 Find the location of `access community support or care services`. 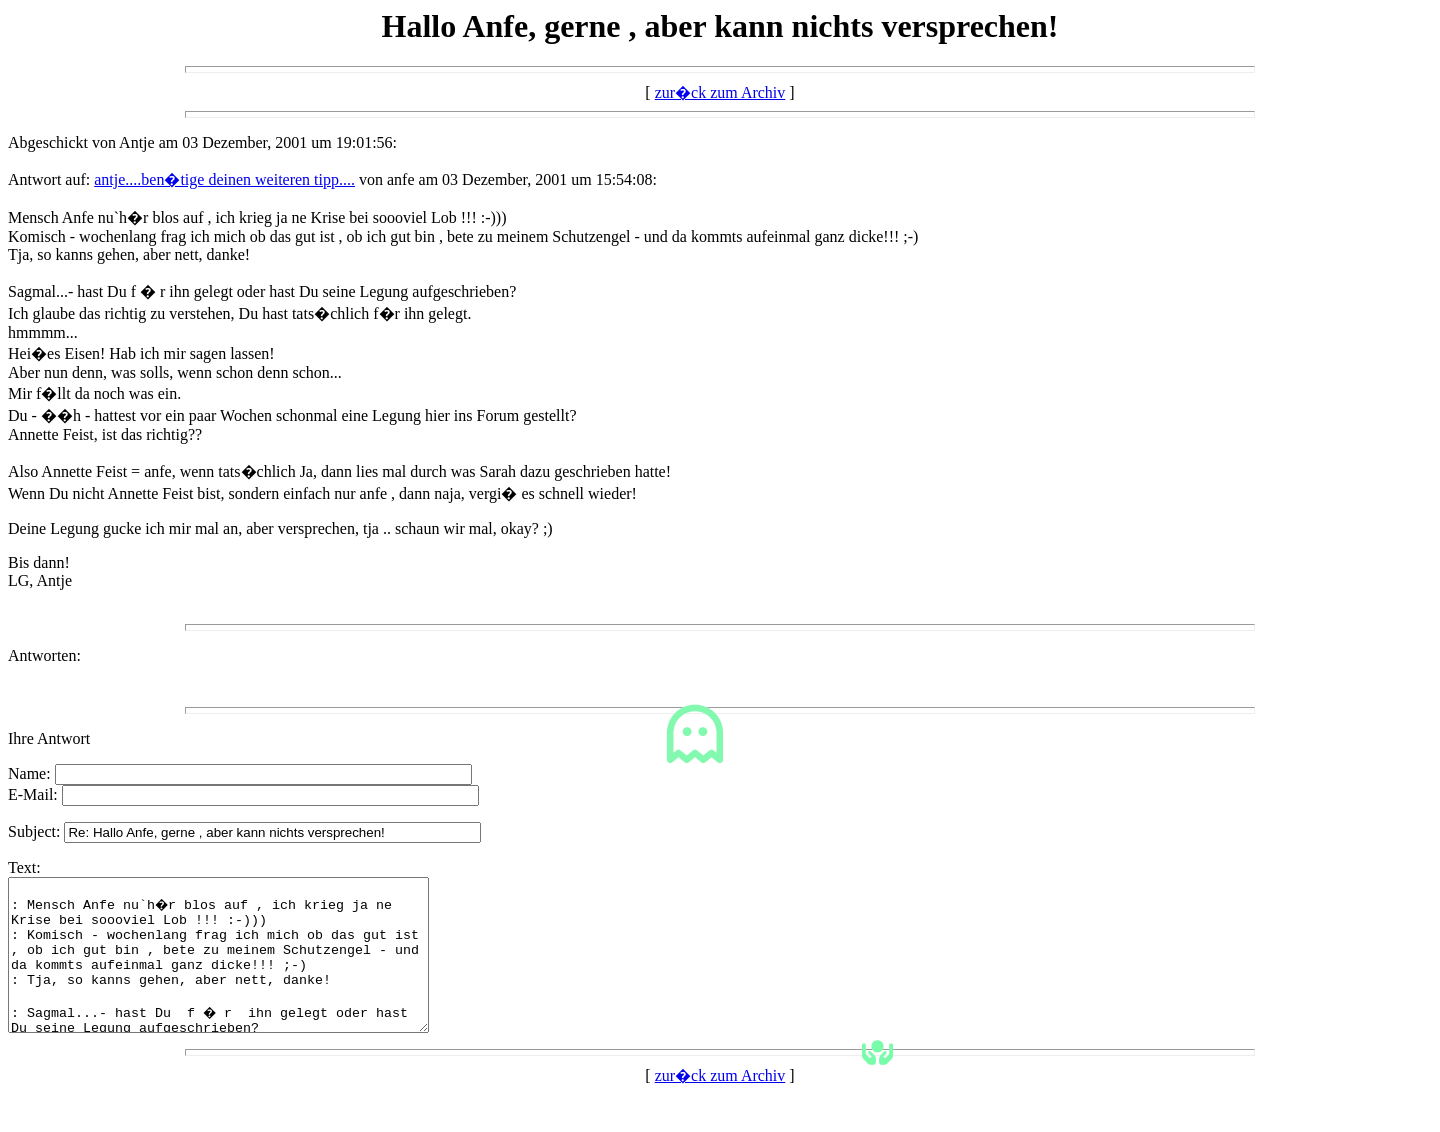

access community support or care services is located at coordinates (877, 1052).